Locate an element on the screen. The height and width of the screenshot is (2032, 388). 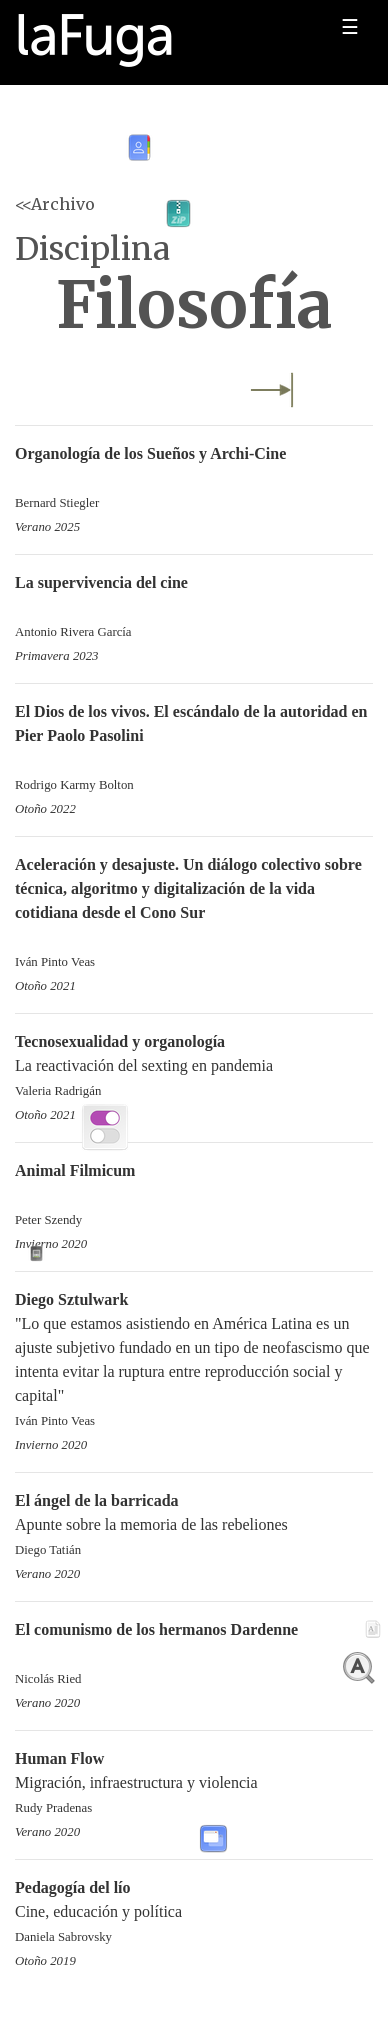
search within file contents is located at coordinates (359, 1668).